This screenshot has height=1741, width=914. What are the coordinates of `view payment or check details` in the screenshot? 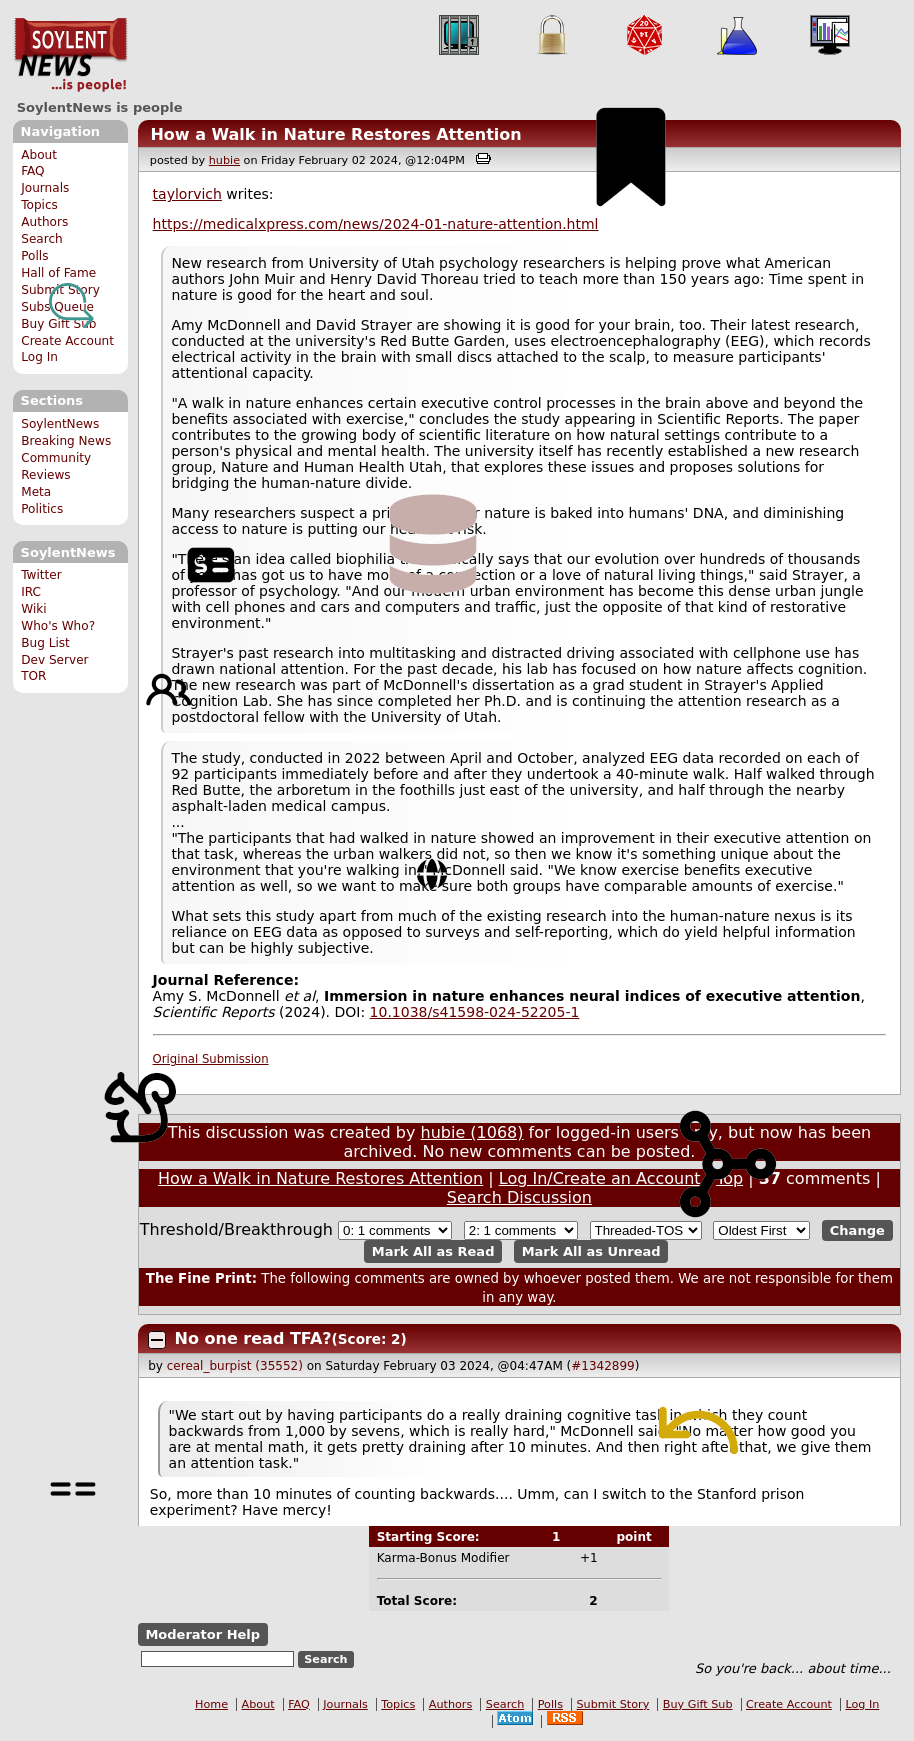 It's located at (211, 565).